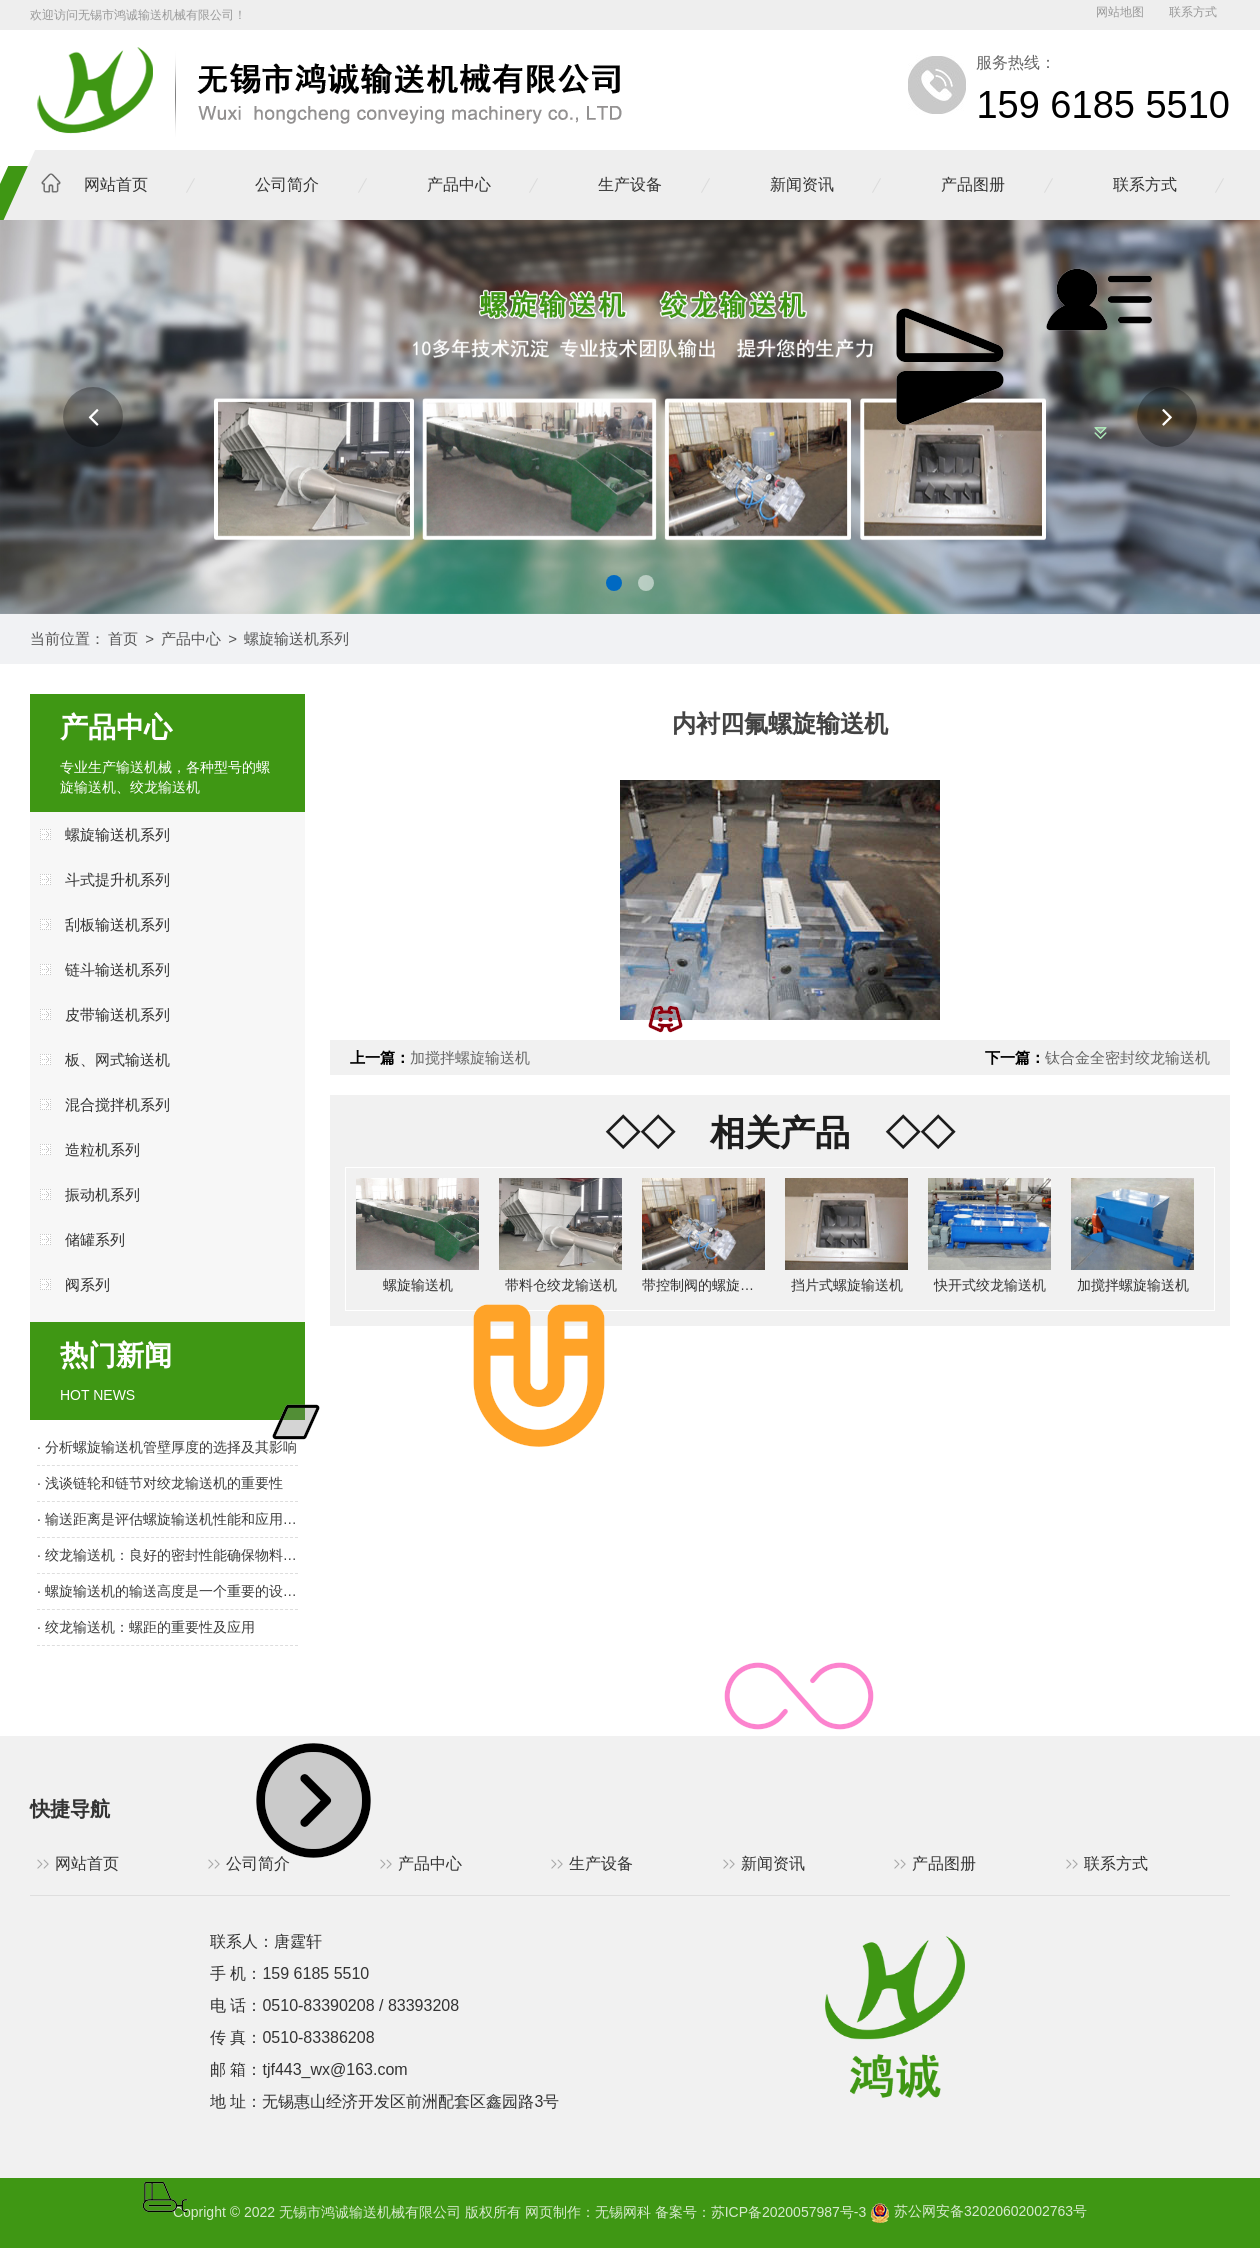  Describe the element at coordinates (945, 366) in the screenshot. I see `flip image or object vertically` at that location.